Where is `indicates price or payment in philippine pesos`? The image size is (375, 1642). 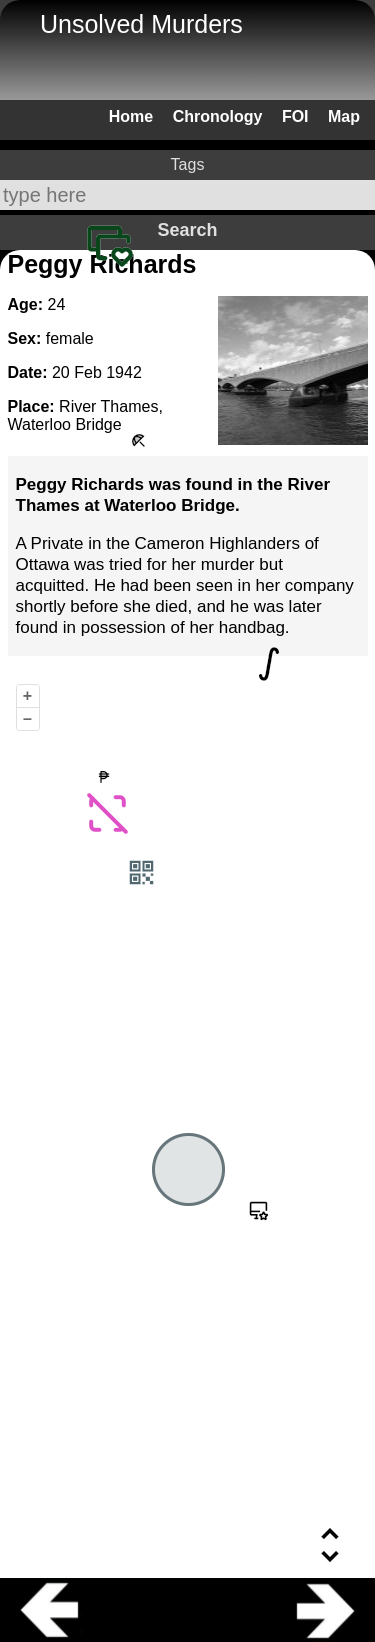
indicates price or payment in philippine pesos is located at coordinates (104, 777).